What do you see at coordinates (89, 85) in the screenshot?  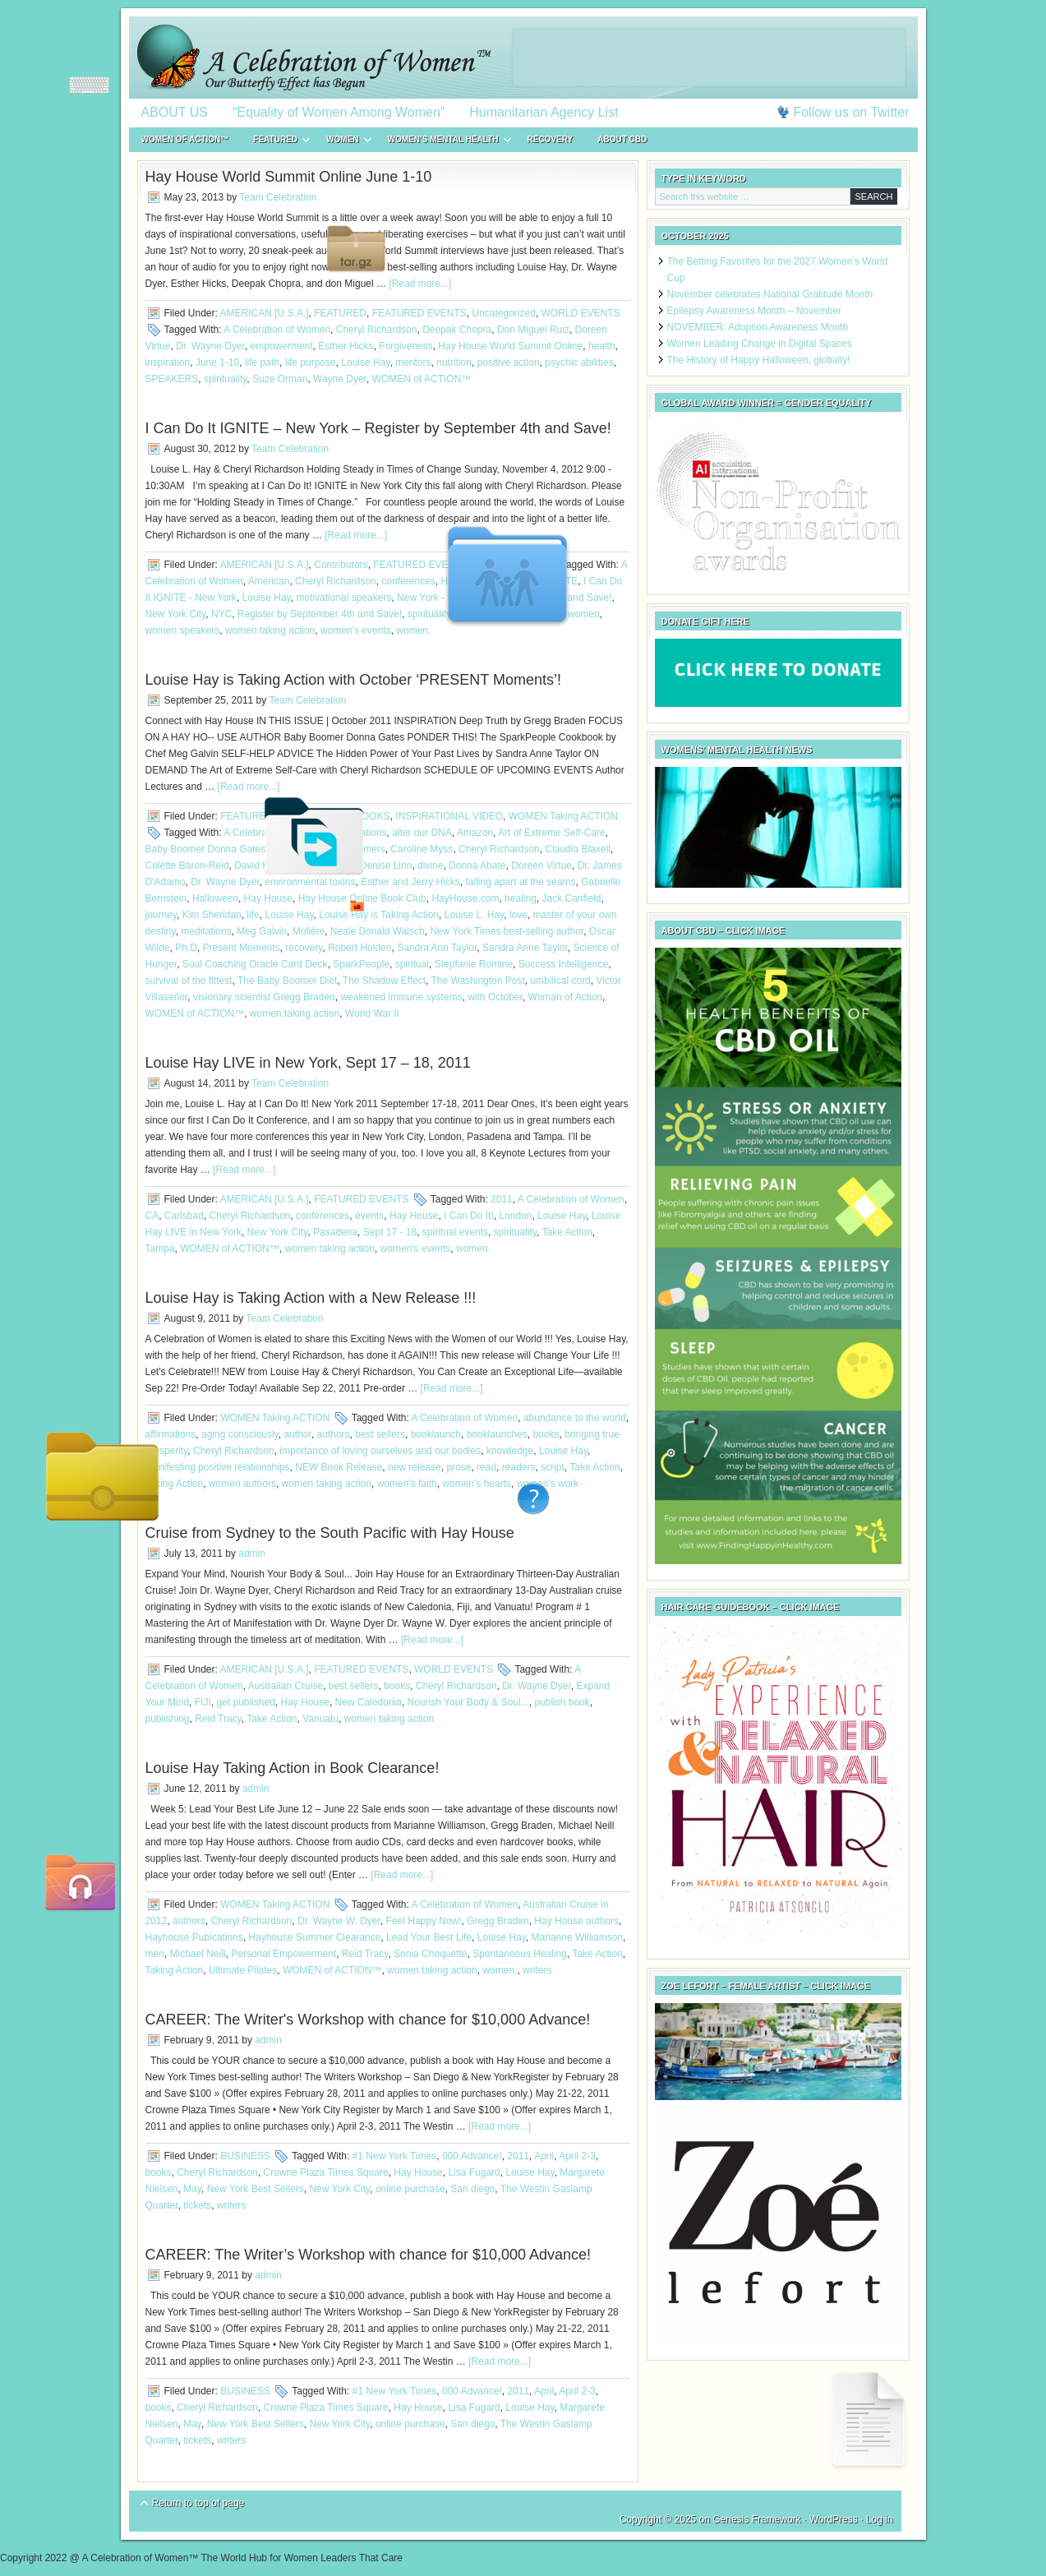 I see `connect to a wireless bluetooth keyboard` at bounding box center [89, 85].